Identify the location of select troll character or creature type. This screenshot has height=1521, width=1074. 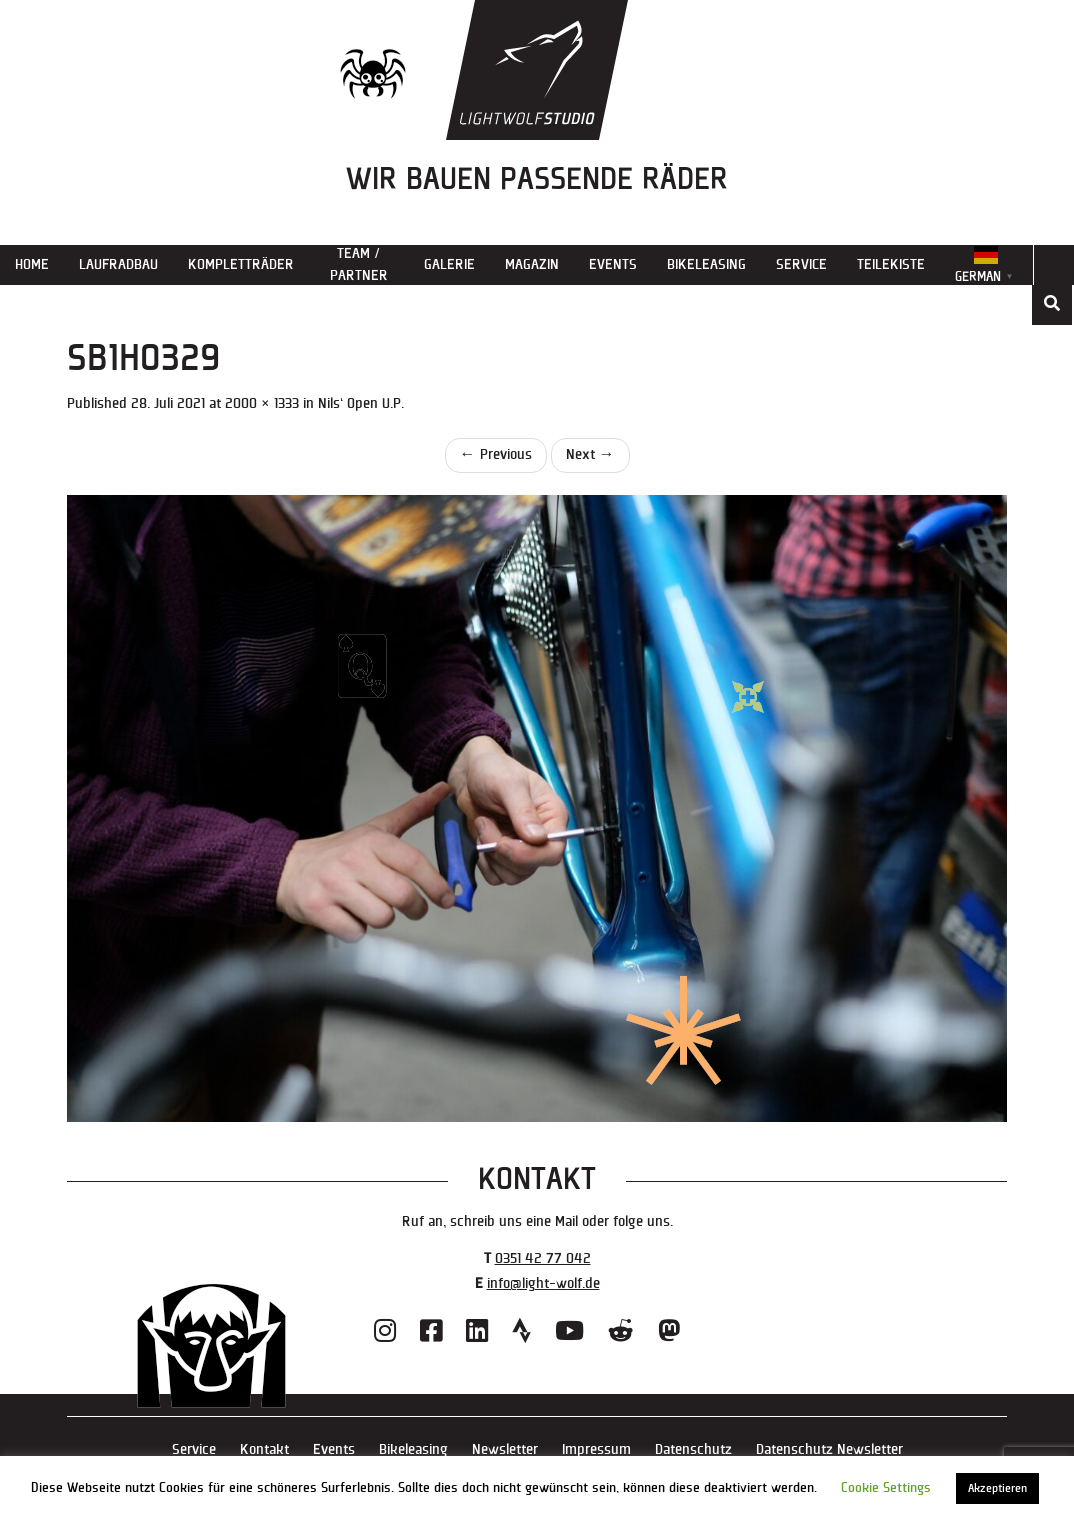
(211, 1333).